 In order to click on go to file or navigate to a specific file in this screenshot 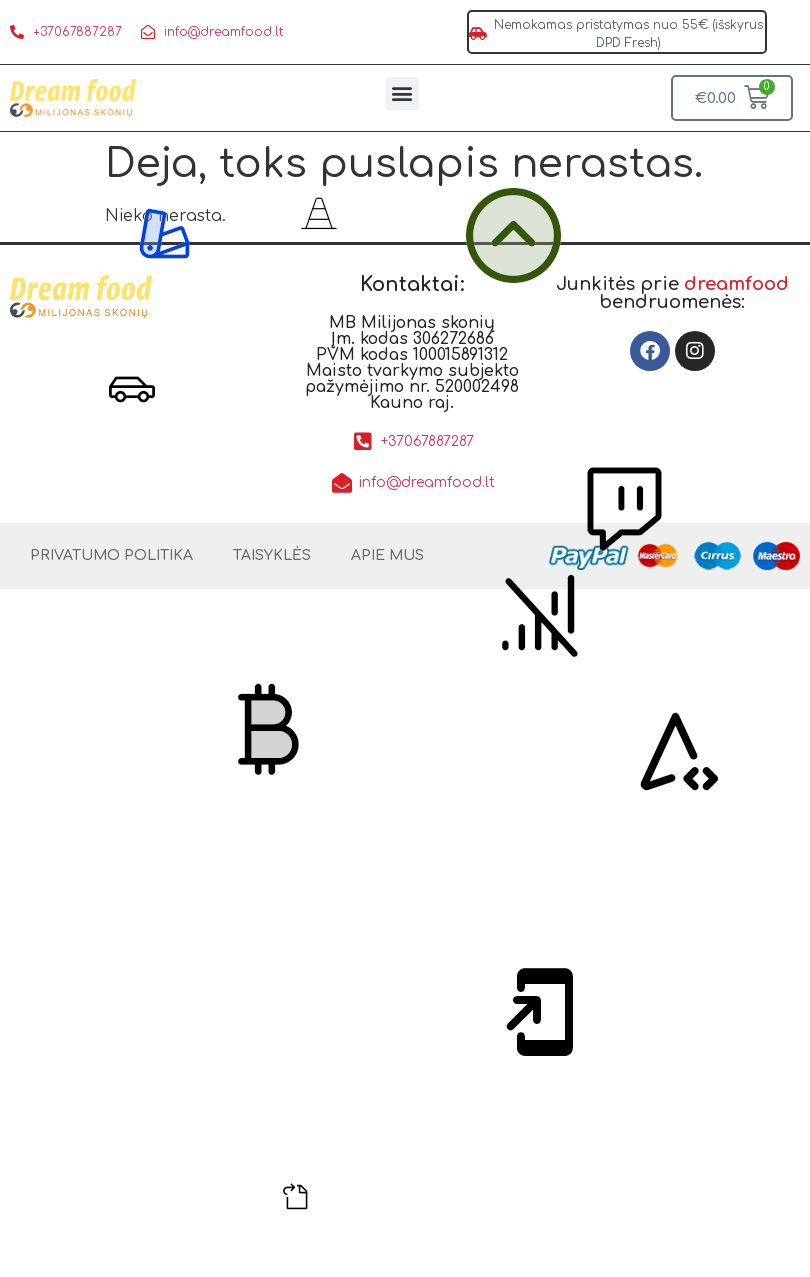, I will do `click(297, 1197)`.